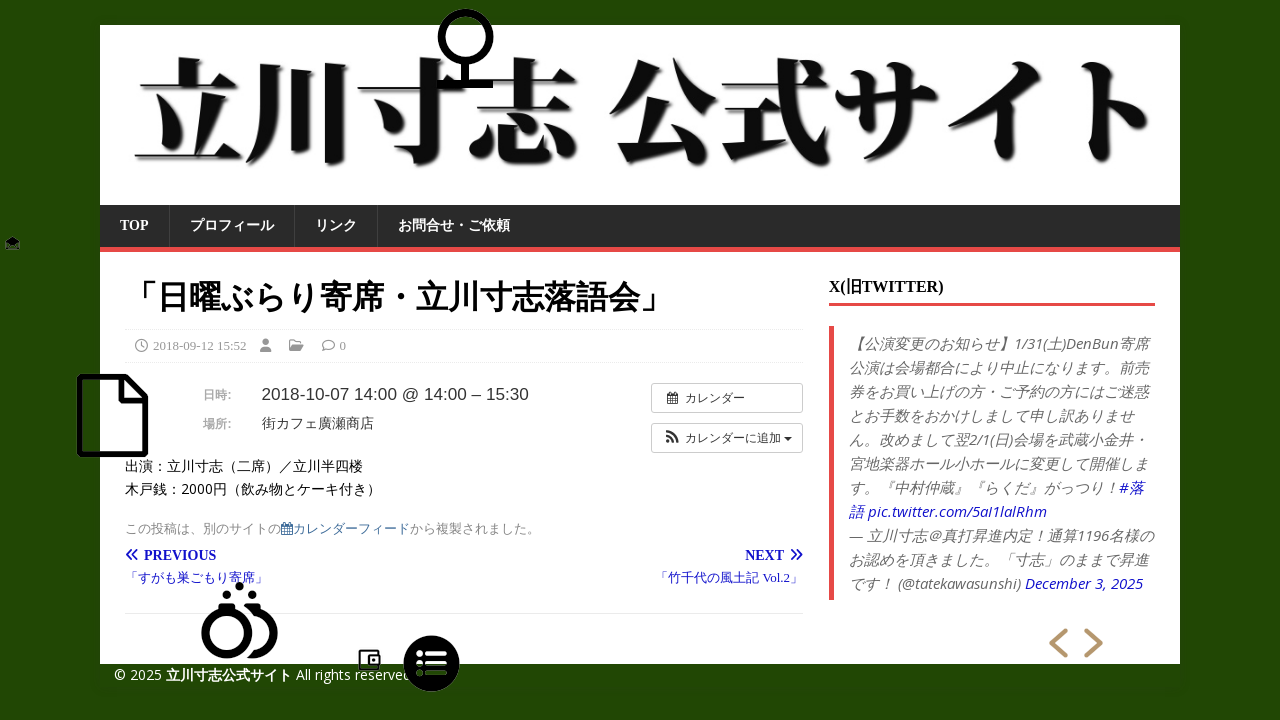  What do you see at coordinates (12, 243) in the screenshot?
I see `view an opened or read email message` at bounding box center [12, 243].